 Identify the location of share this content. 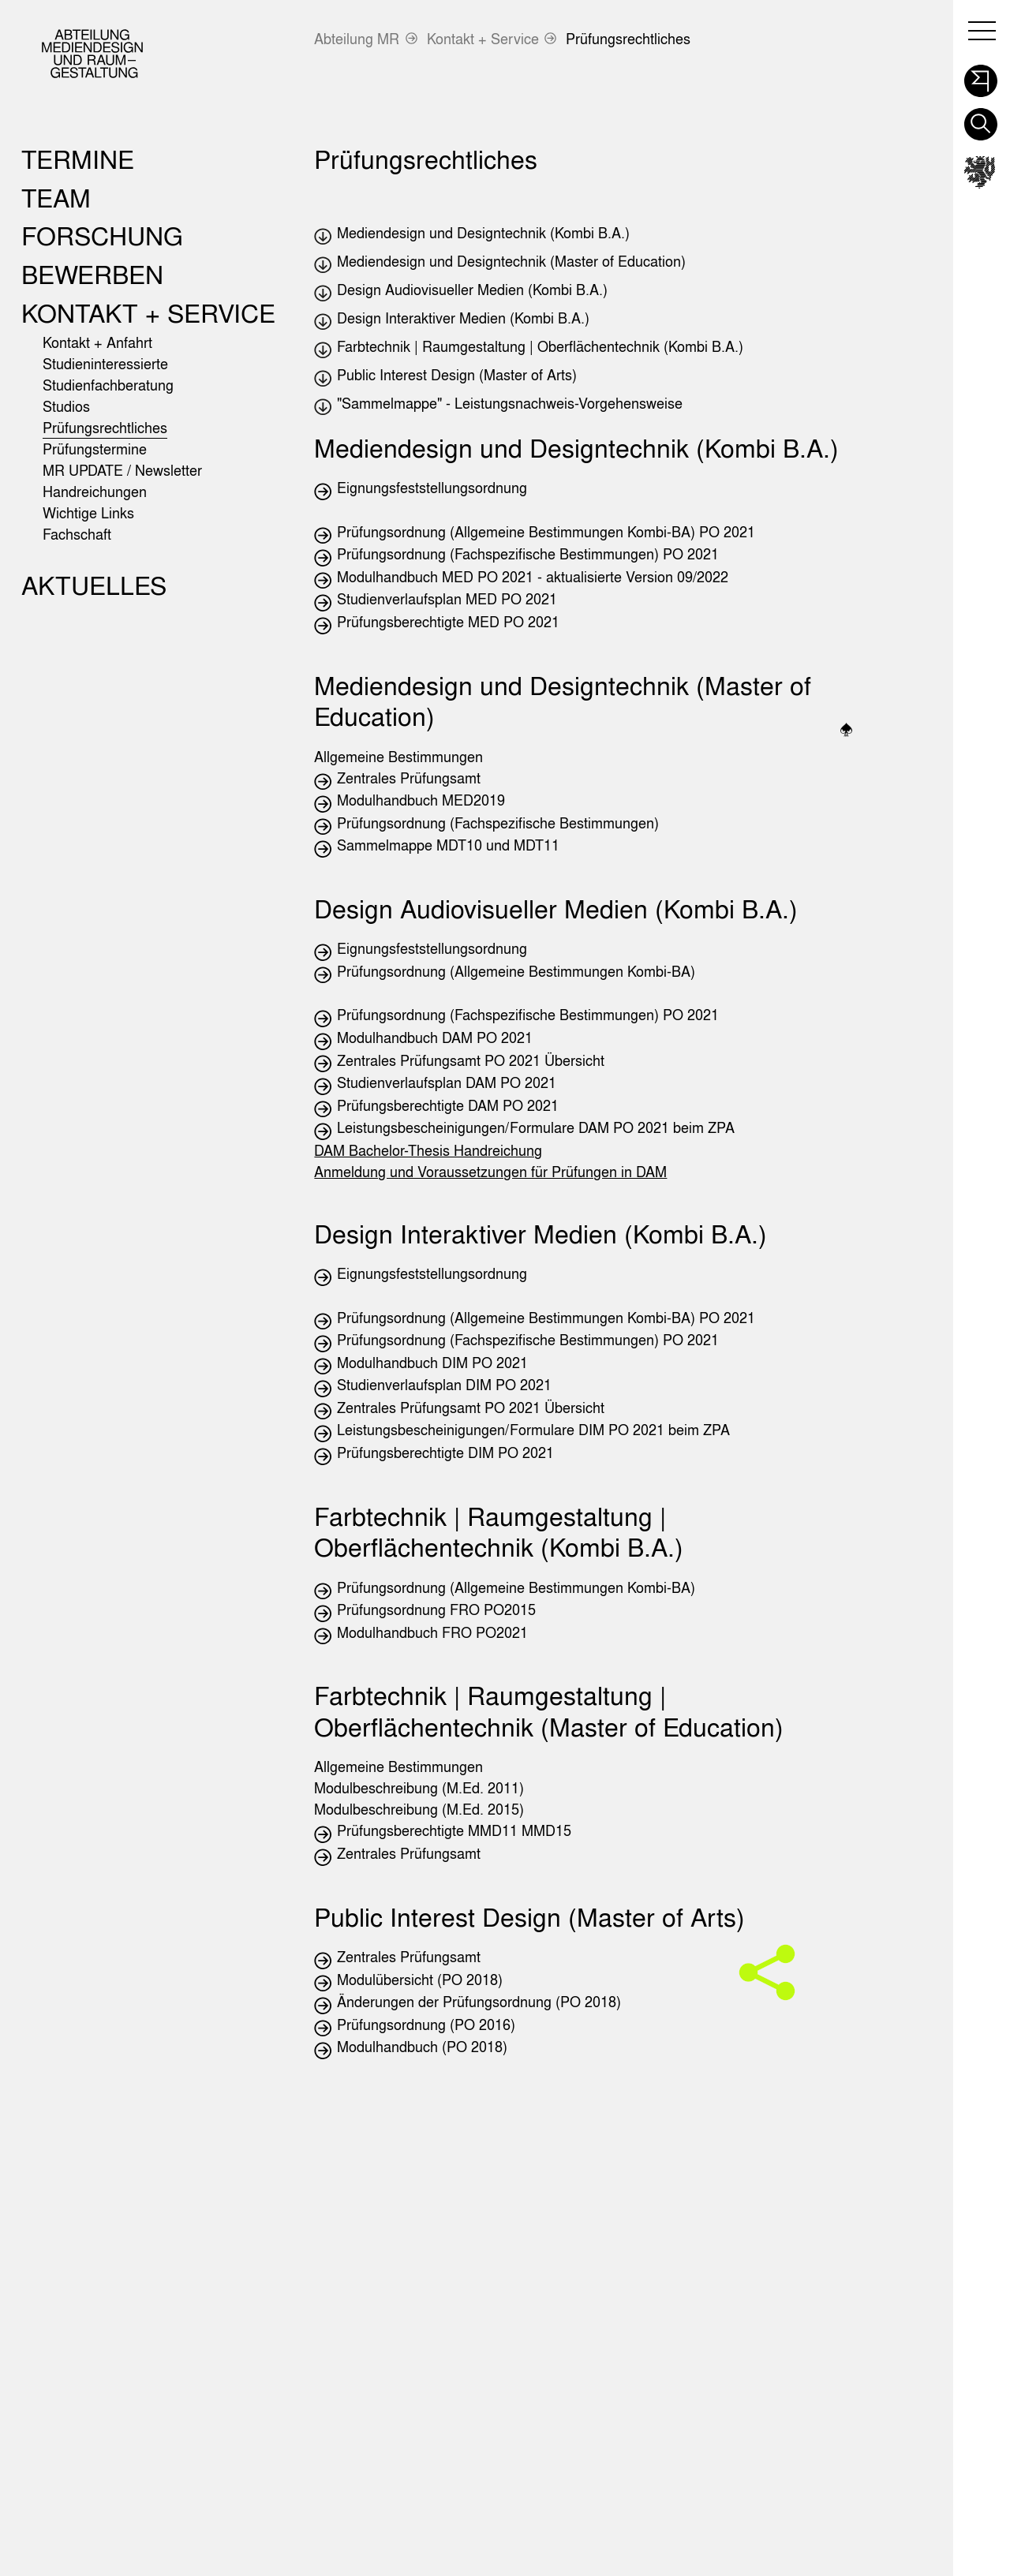
(767, 1972).